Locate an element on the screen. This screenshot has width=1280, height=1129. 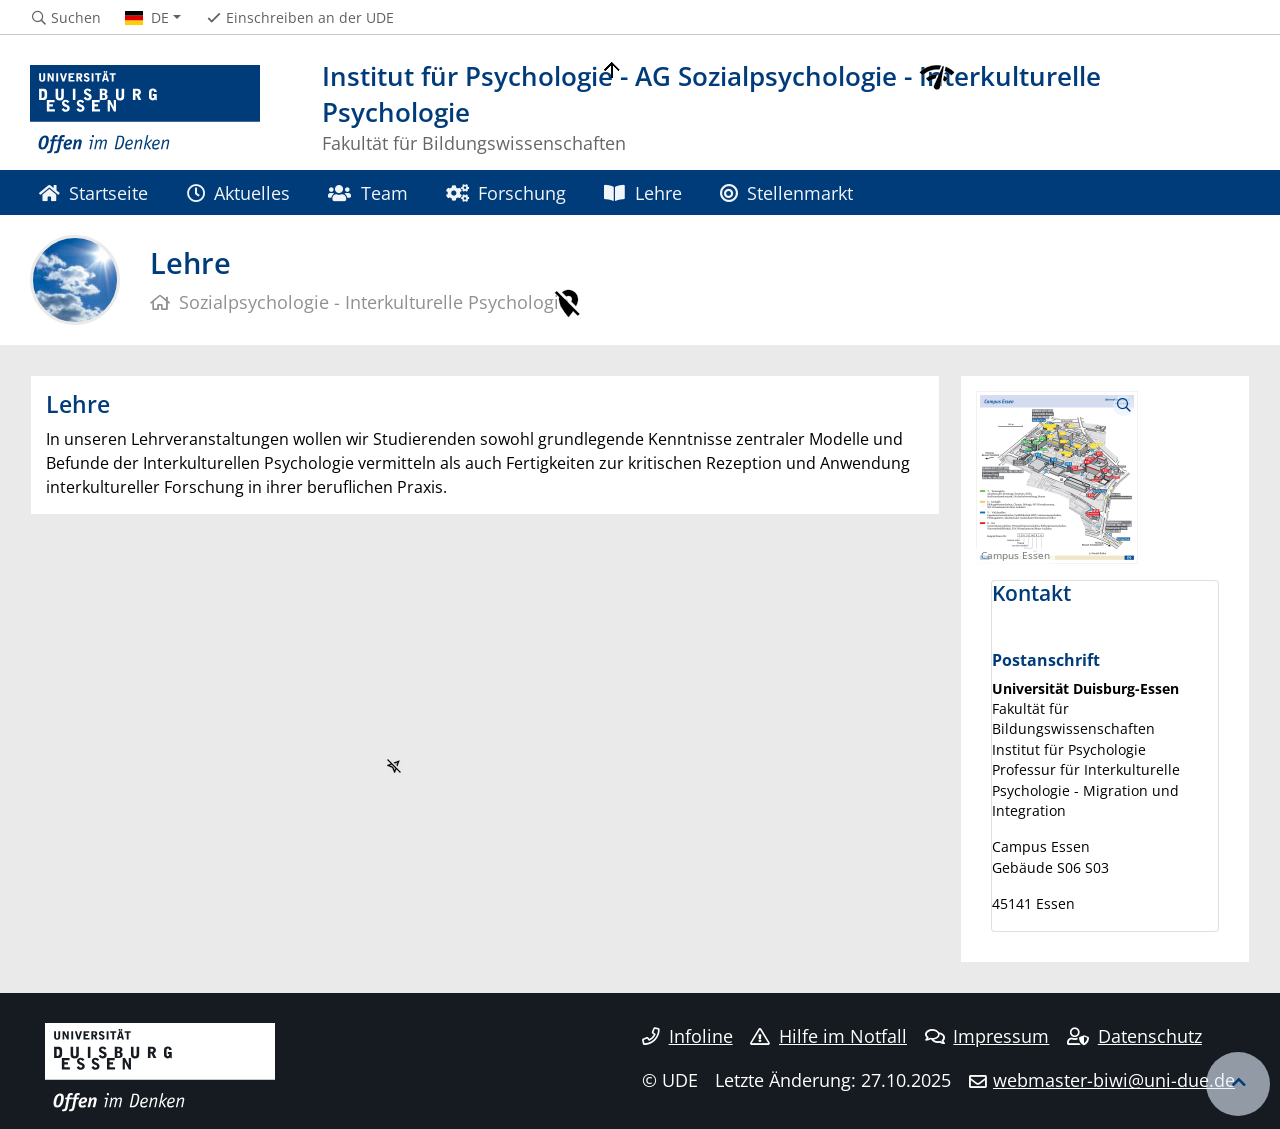
disable location services is located at coordinates (568, 303).